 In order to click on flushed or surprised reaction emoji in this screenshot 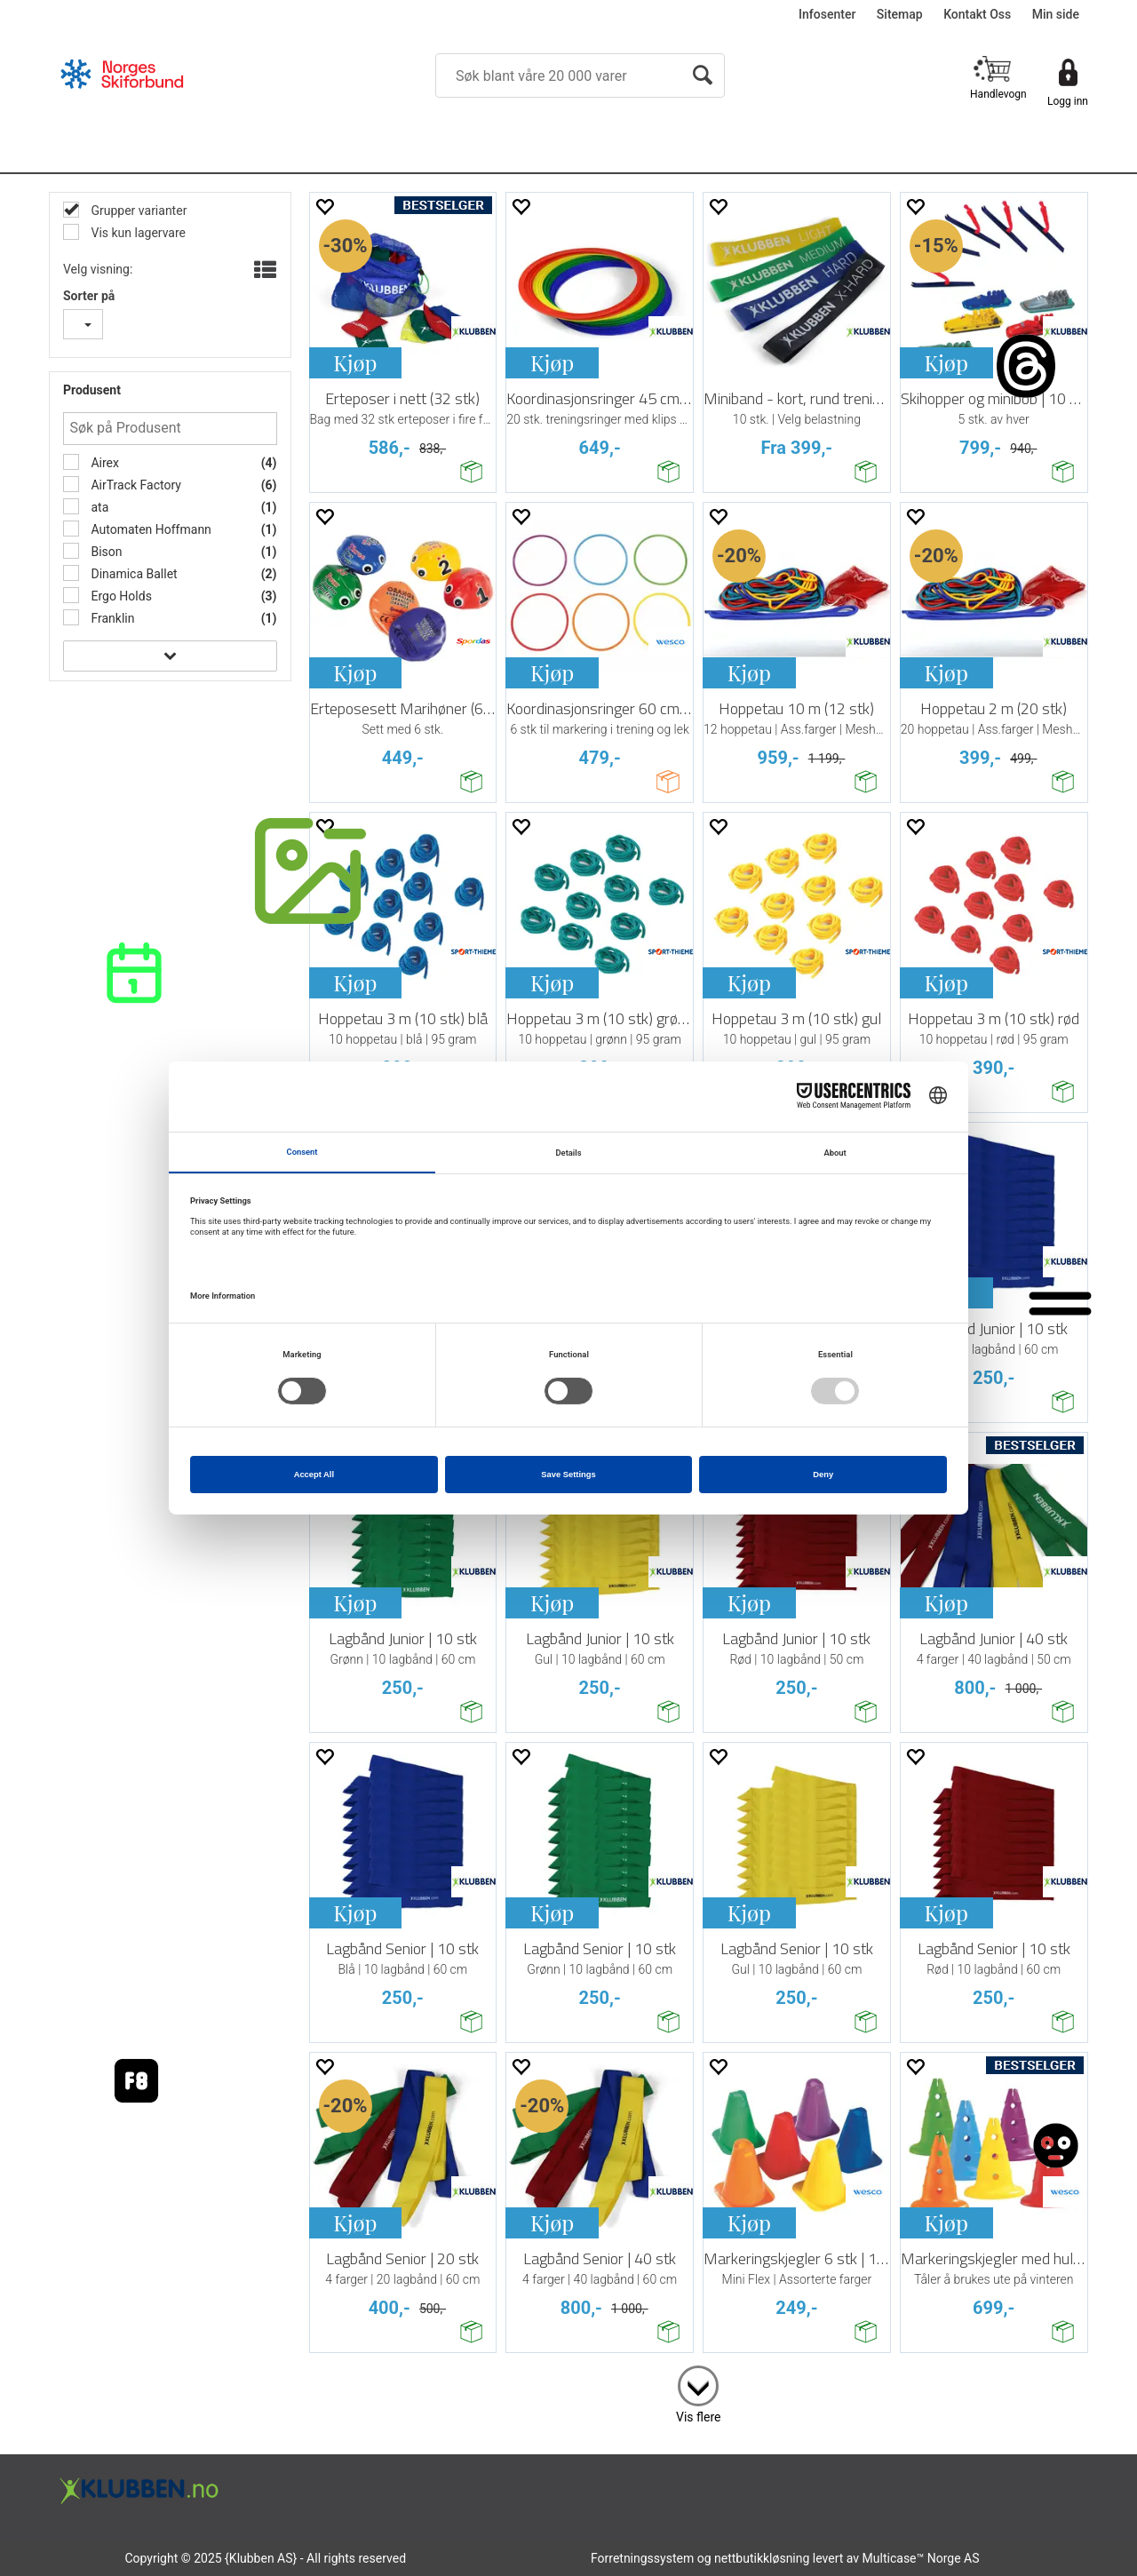, I will do `click(1055, 2145)`.